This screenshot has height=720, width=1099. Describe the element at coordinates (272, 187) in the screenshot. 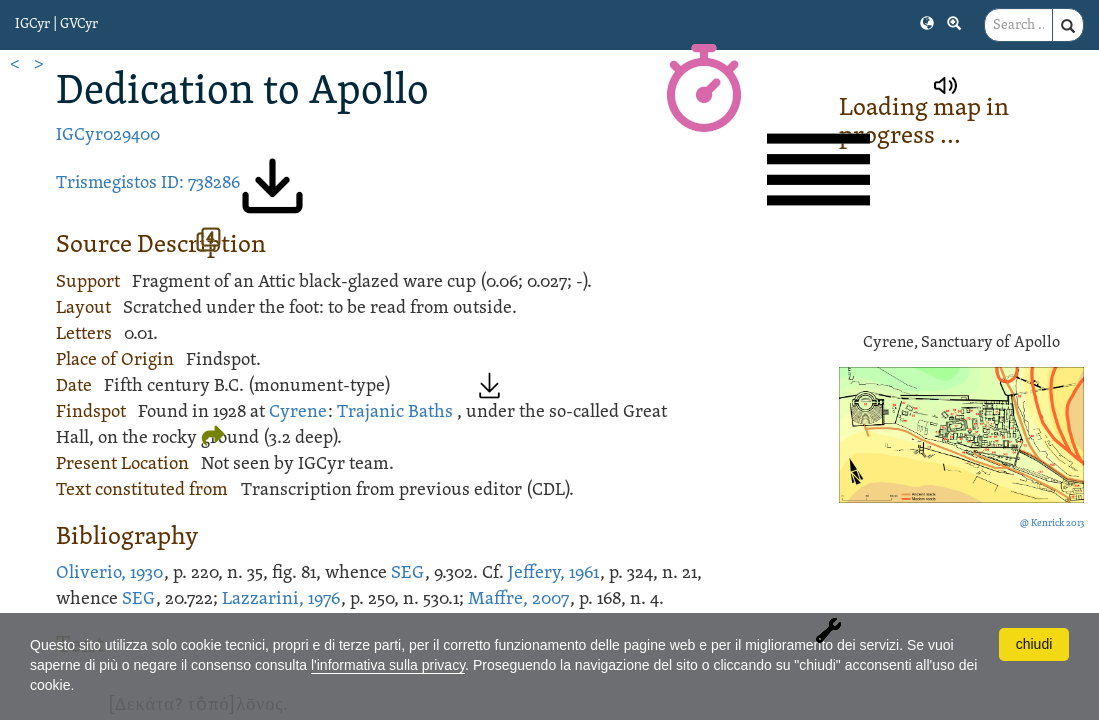

I see `download a file or document` at that location.